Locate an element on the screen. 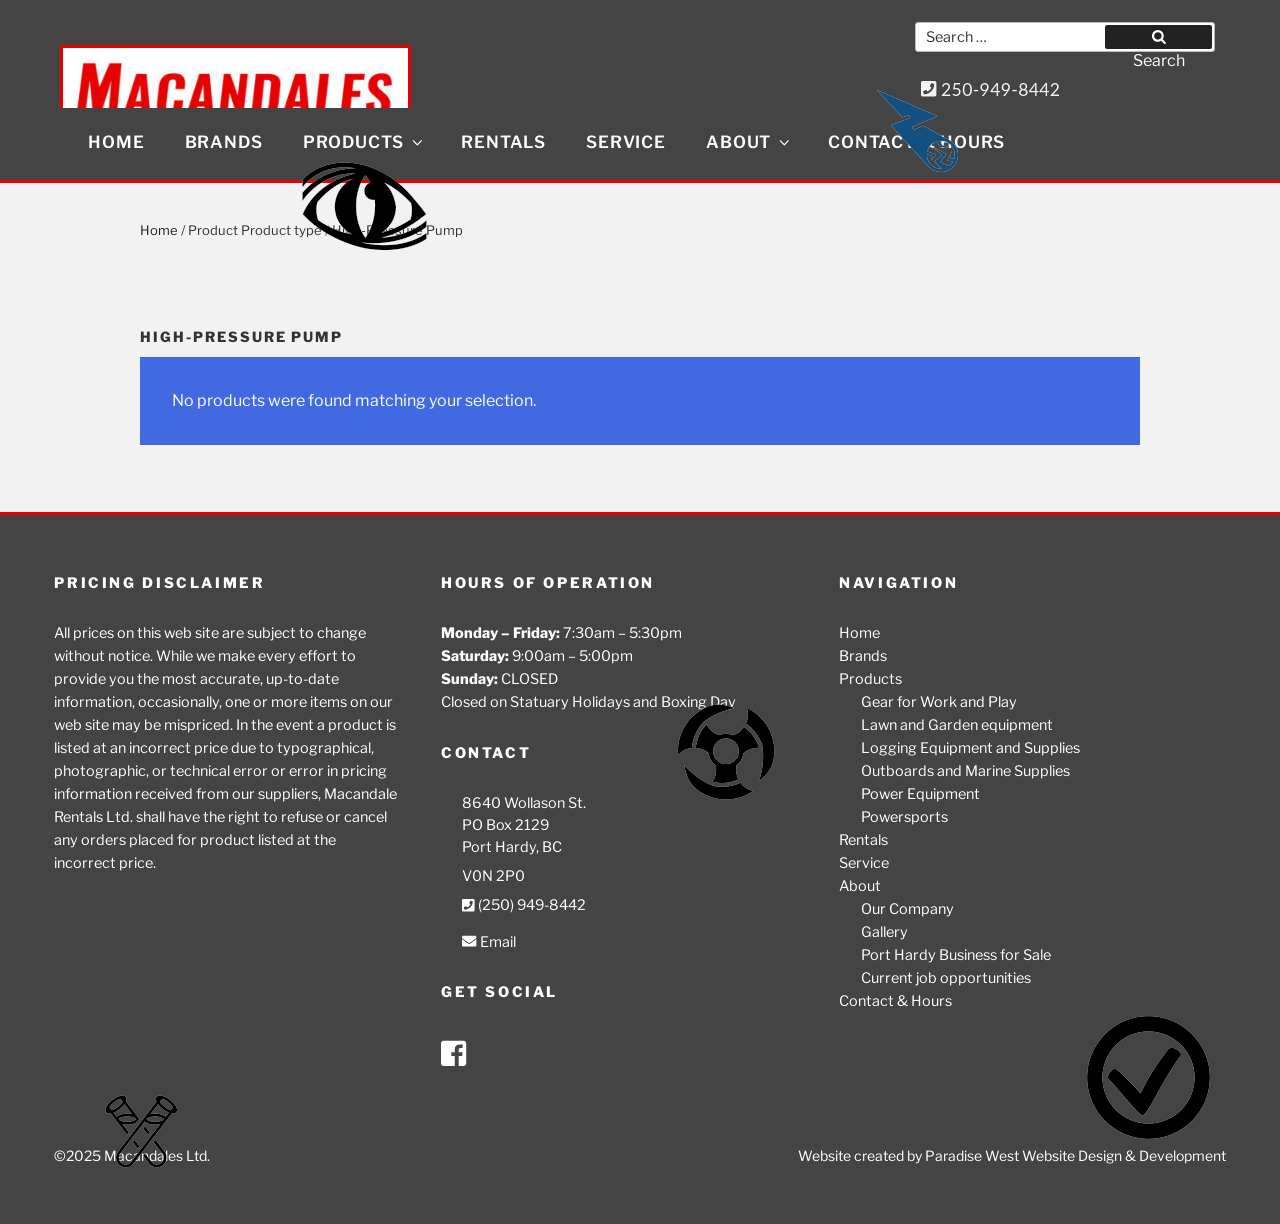  throwing weapon or shuriken item in game inventory is located at coordinates (726, 751).